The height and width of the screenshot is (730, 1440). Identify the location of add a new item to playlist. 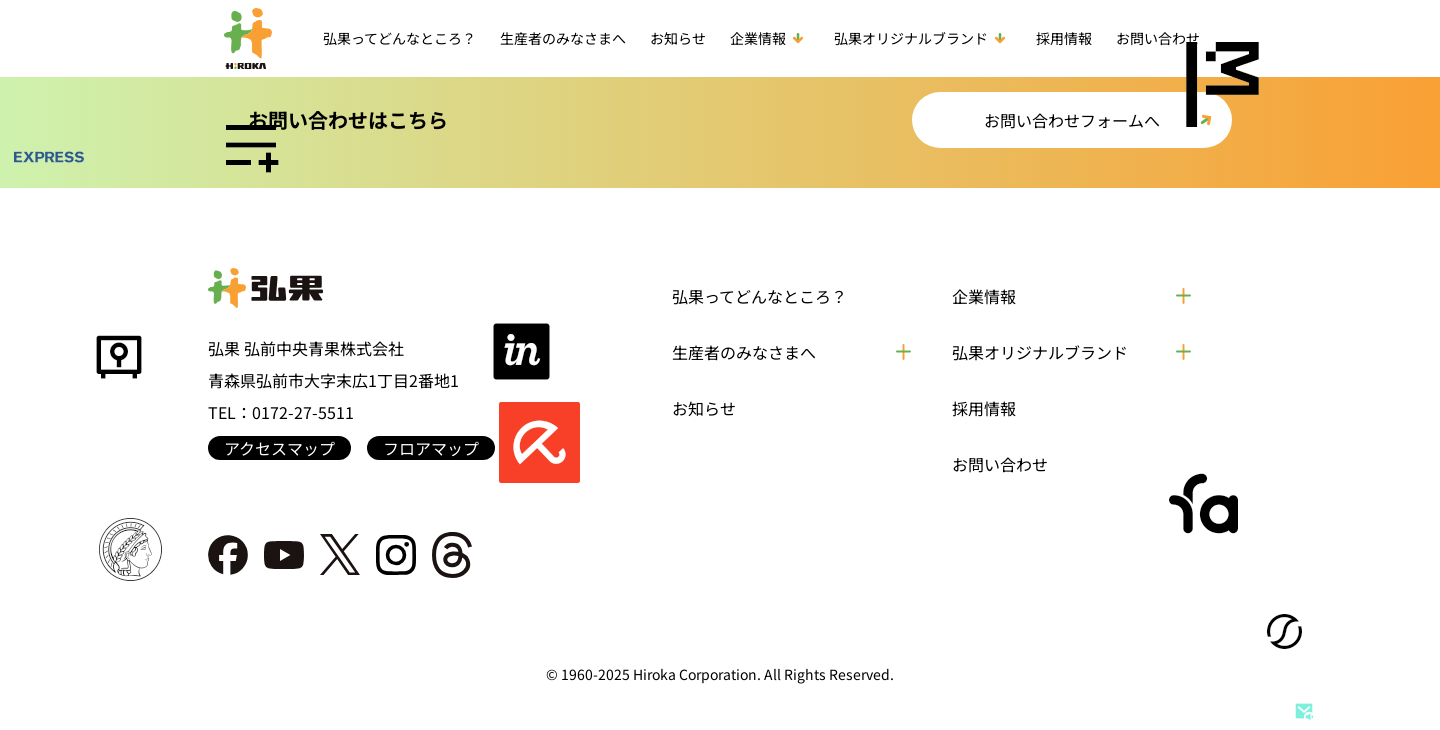
(251, 145).